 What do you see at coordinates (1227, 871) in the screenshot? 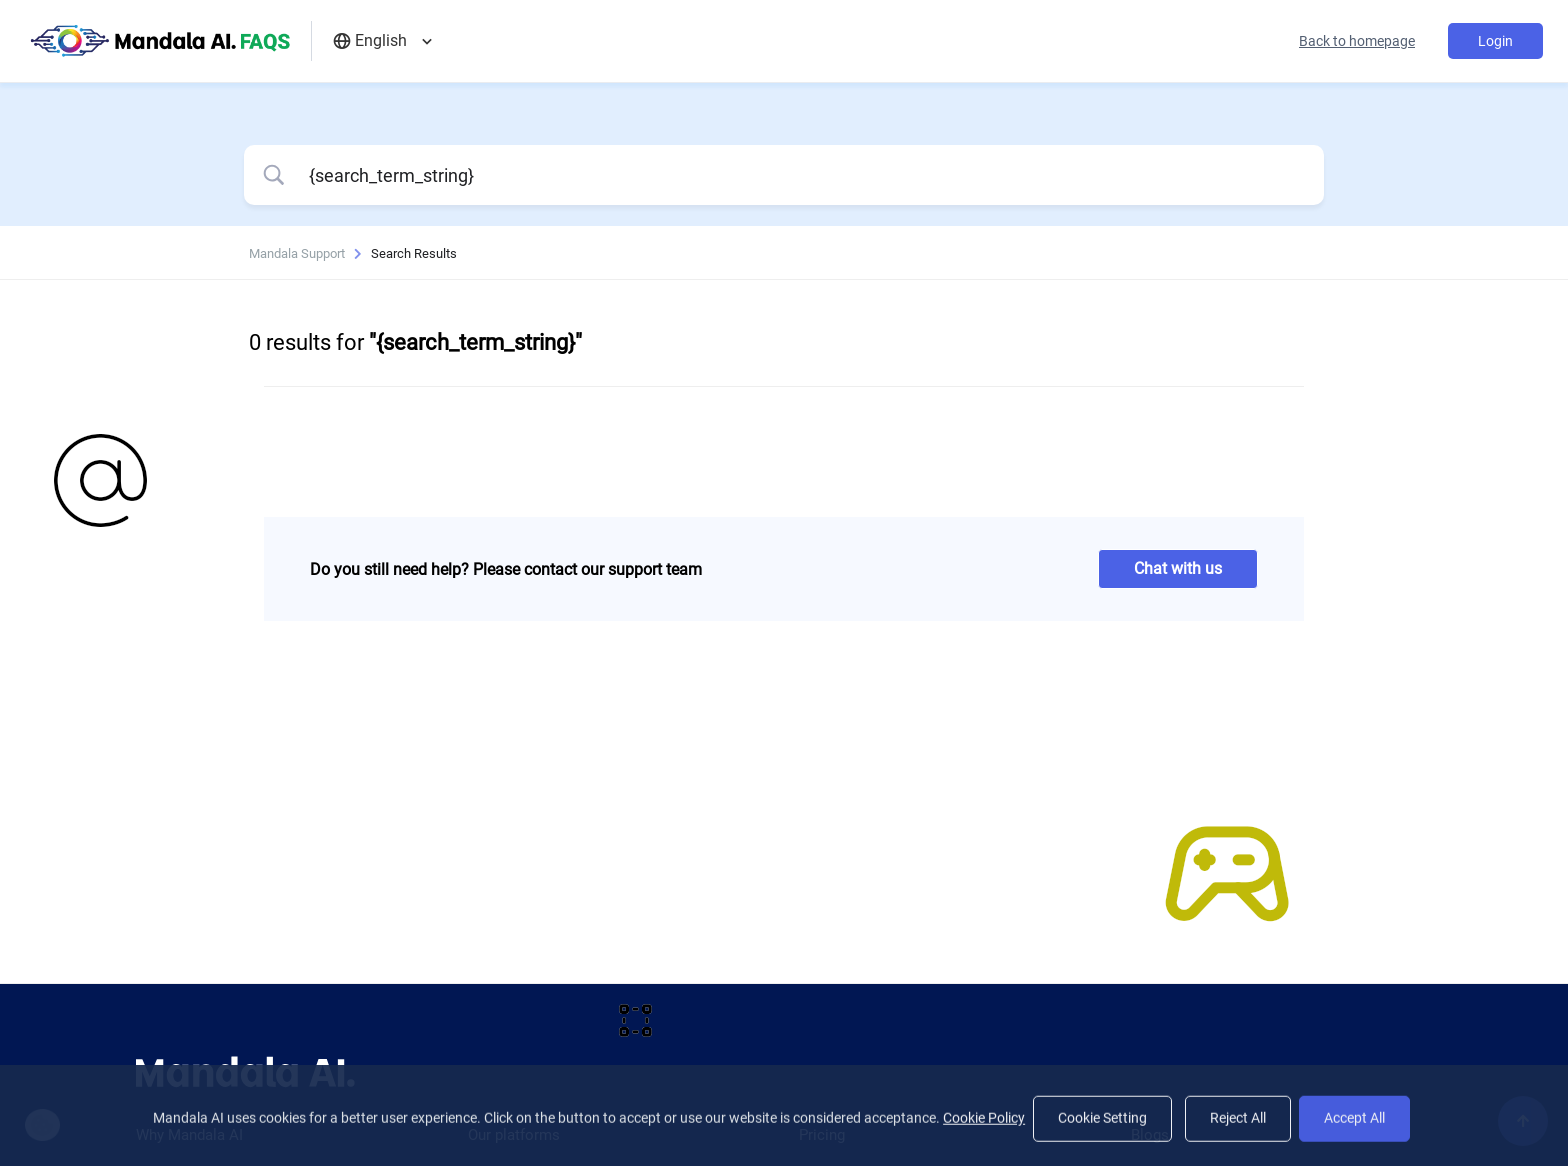
I see `access gaming features or settings` at bounding box center [1227, 871].